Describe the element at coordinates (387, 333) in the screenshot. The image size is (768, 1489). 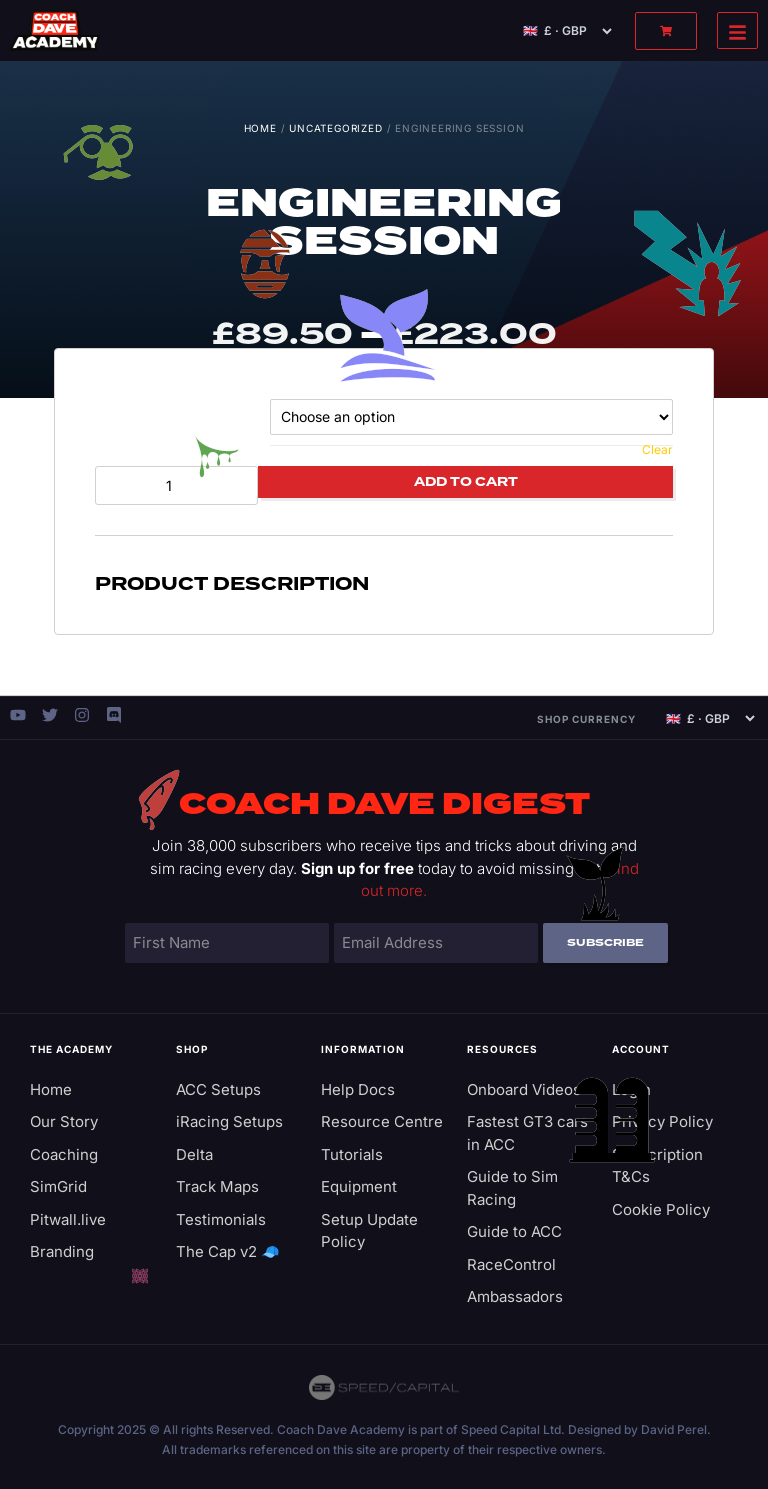
I see `indicates marine or ocean-themed content` at that location.